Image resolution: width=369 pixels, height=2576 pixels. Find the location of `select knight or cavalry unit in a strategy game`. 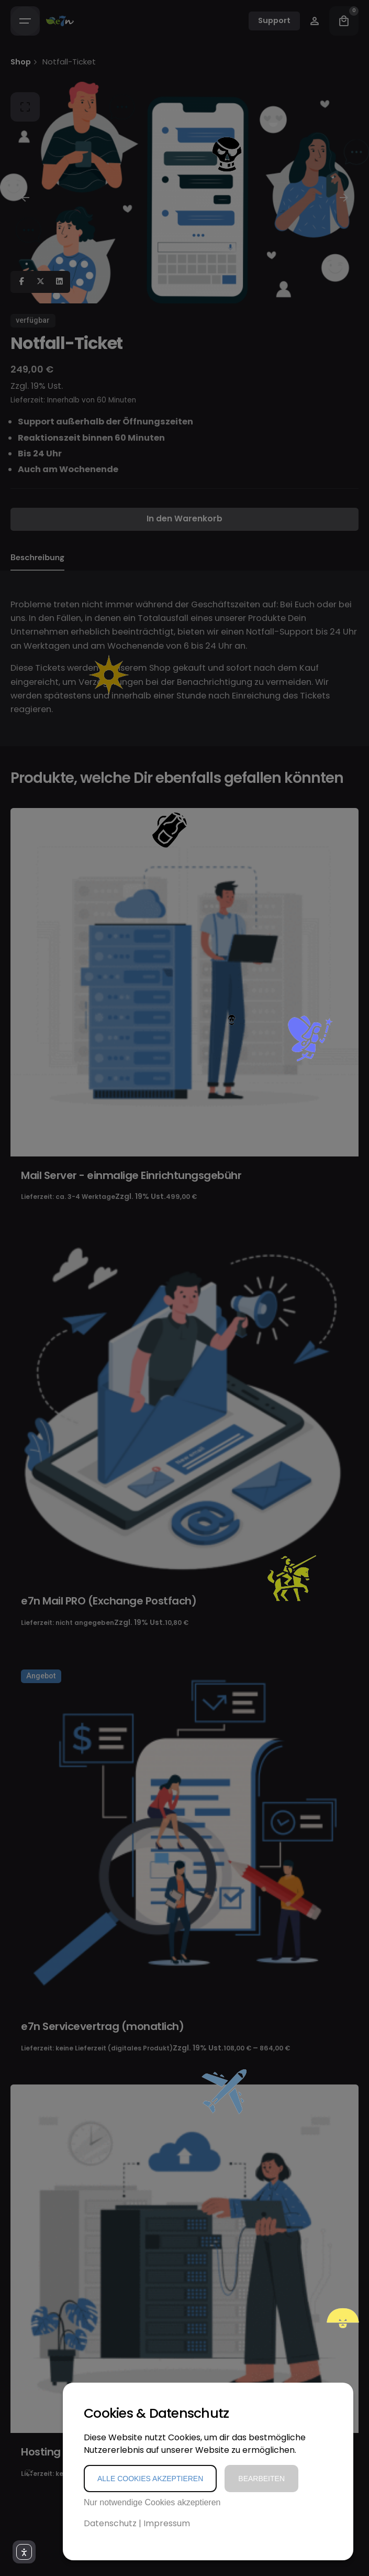

select knight or cavalry unit in a strategy game is located at coordinates (292, 1578).